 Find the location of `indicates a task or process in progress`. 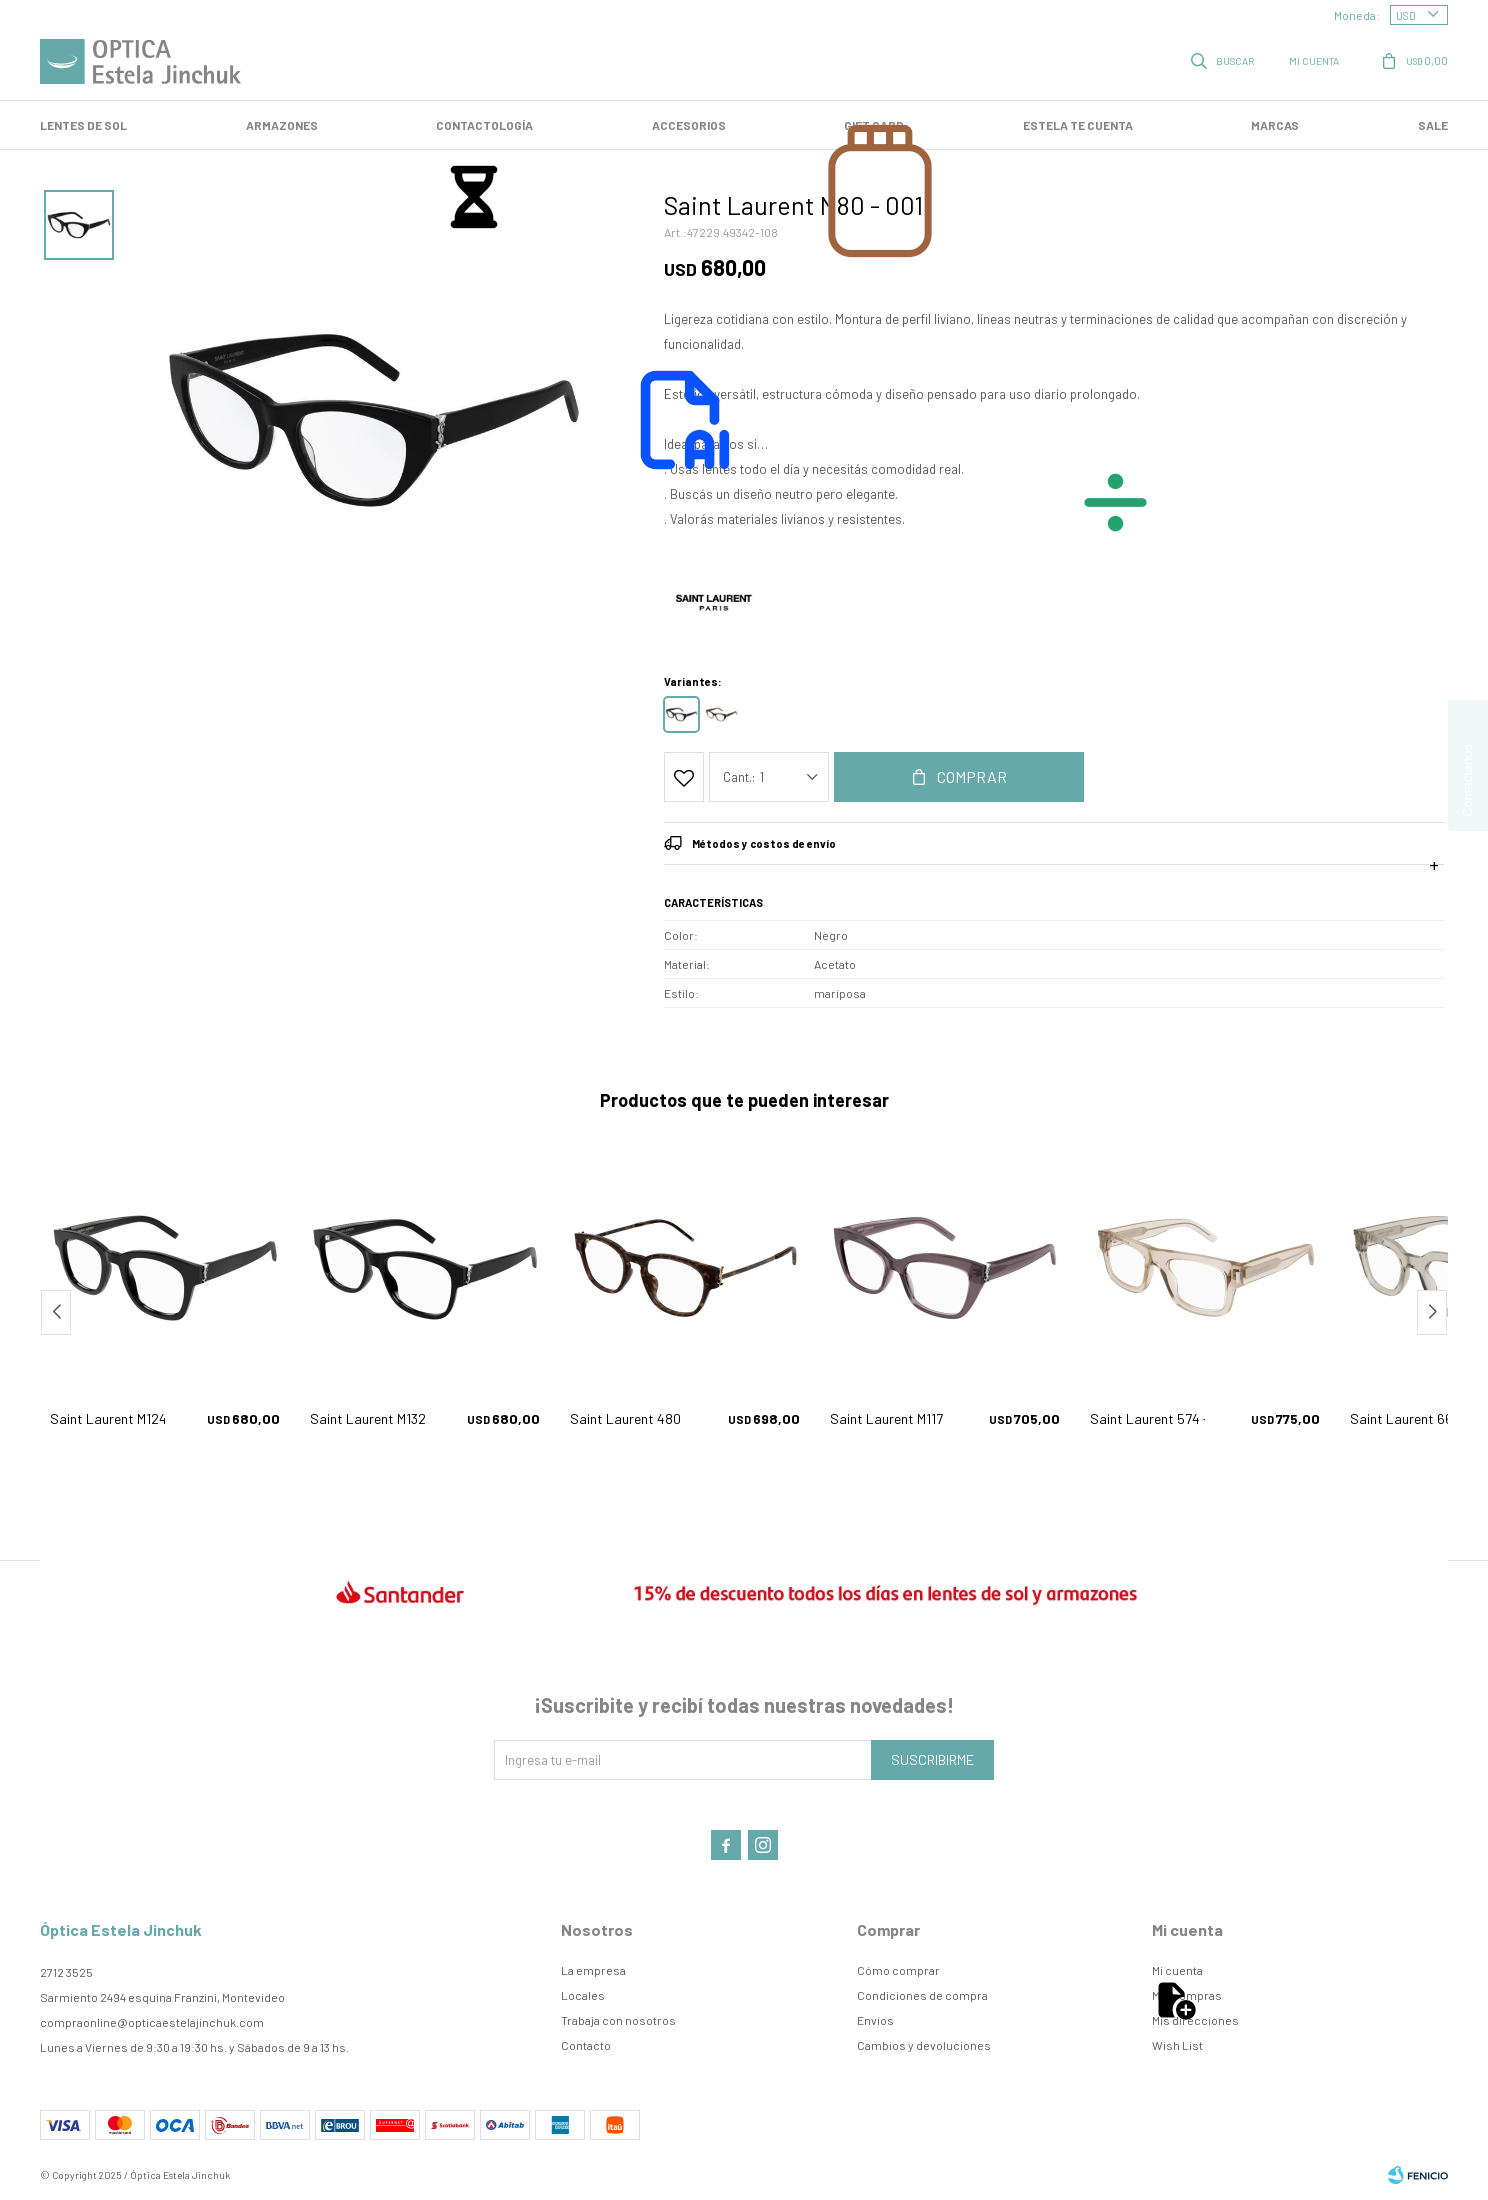

indicates a task or process in progress is located at coordinates (474, 197).